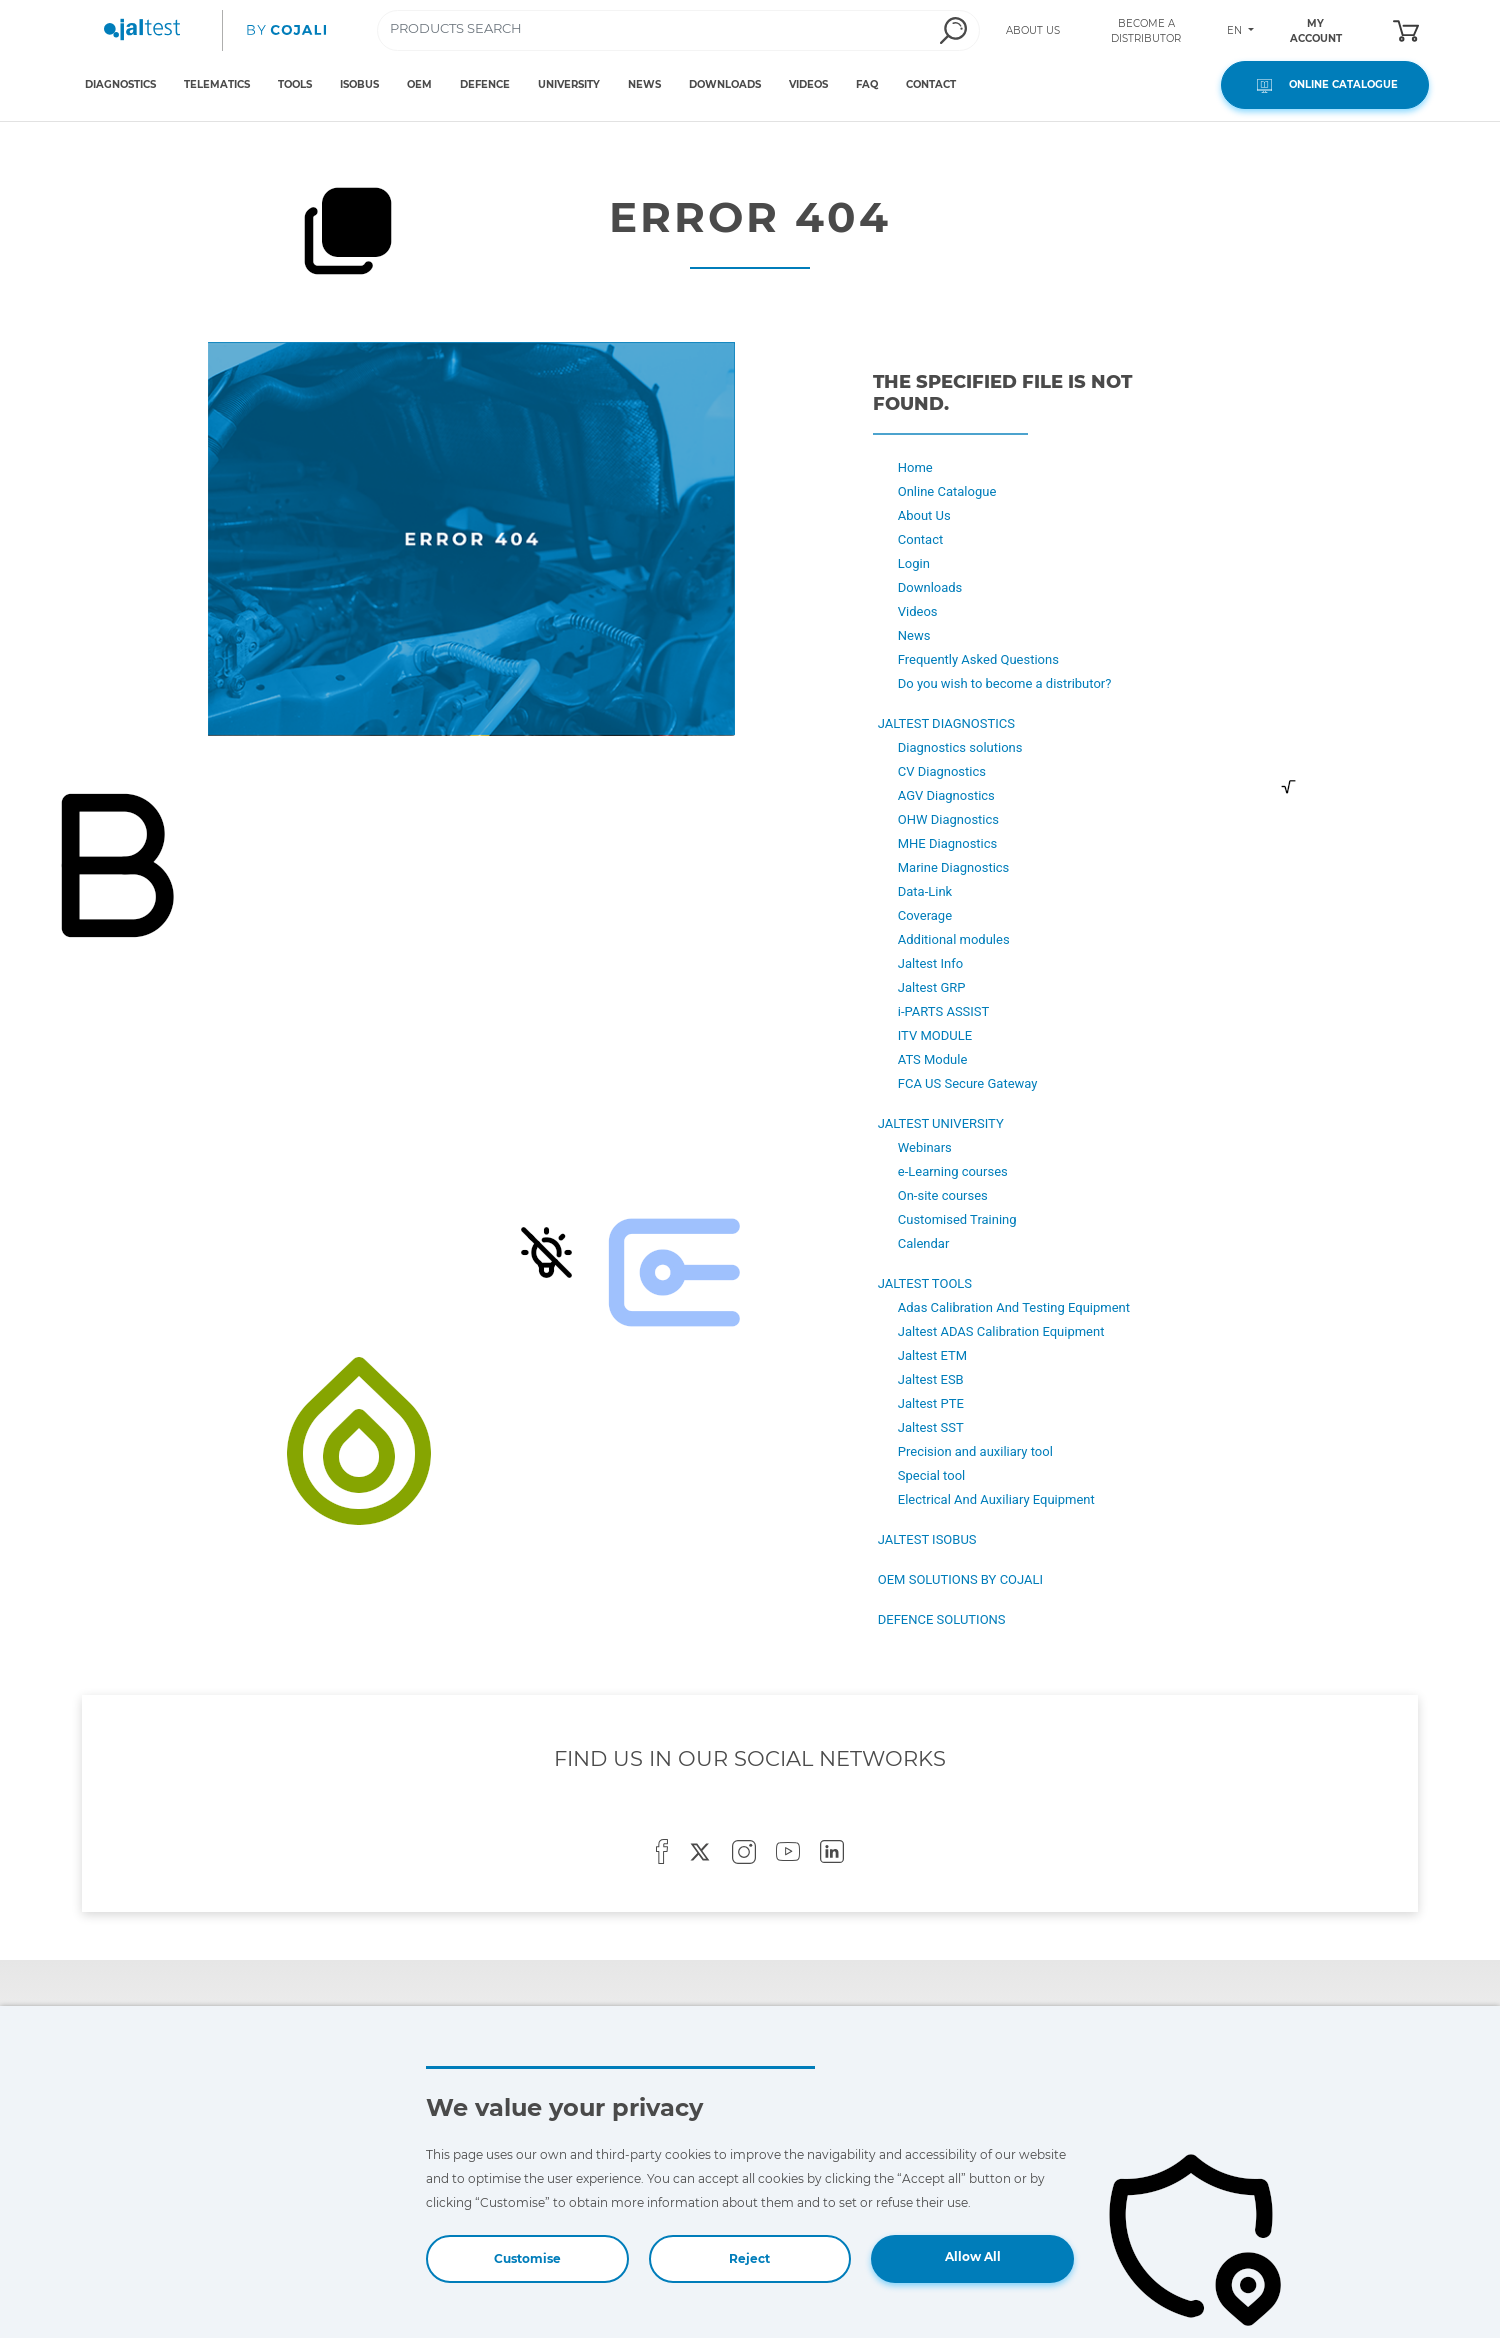 Image resolution: width=1500 pixels, height=2338 pixels. Describe the element at coordinates (115, 865) in the screenshot. I see `apply bold formatting to selected text` at that location.